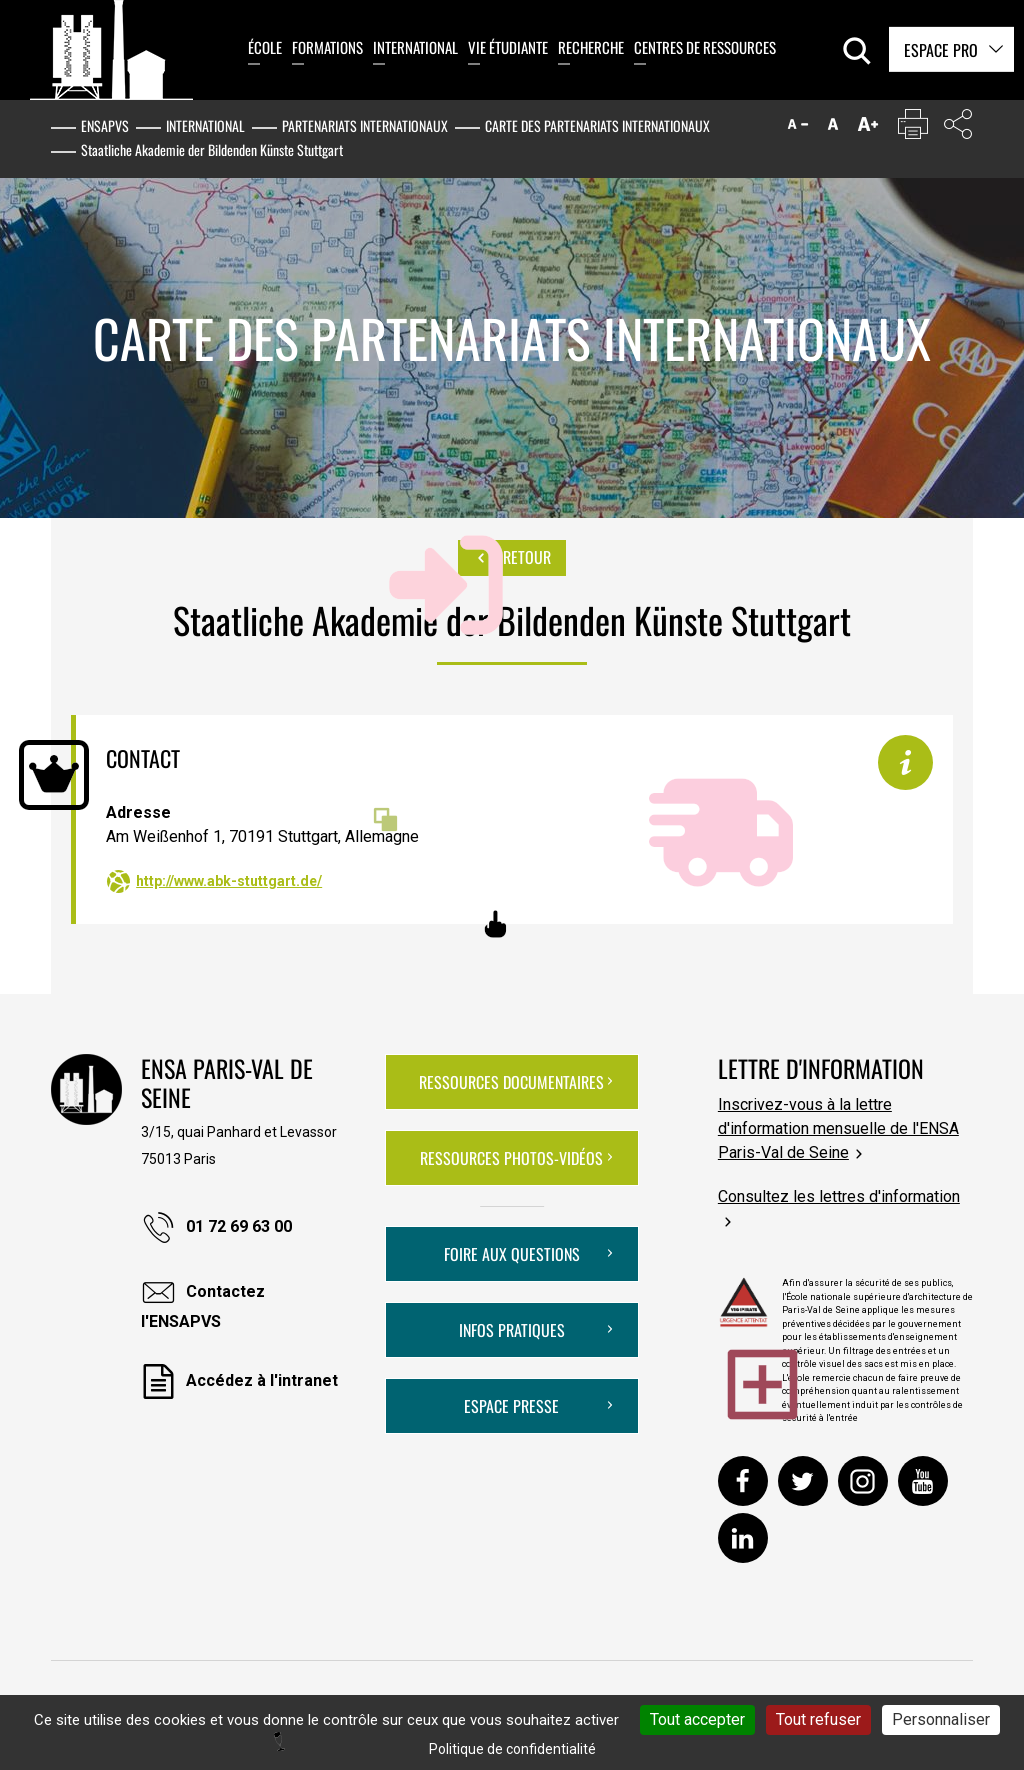 This screenshot has width=1024, height=1770. Describe the element at coordinates (721, 829) in the screenshot. I see `indicates express or fast shipping` at that location.